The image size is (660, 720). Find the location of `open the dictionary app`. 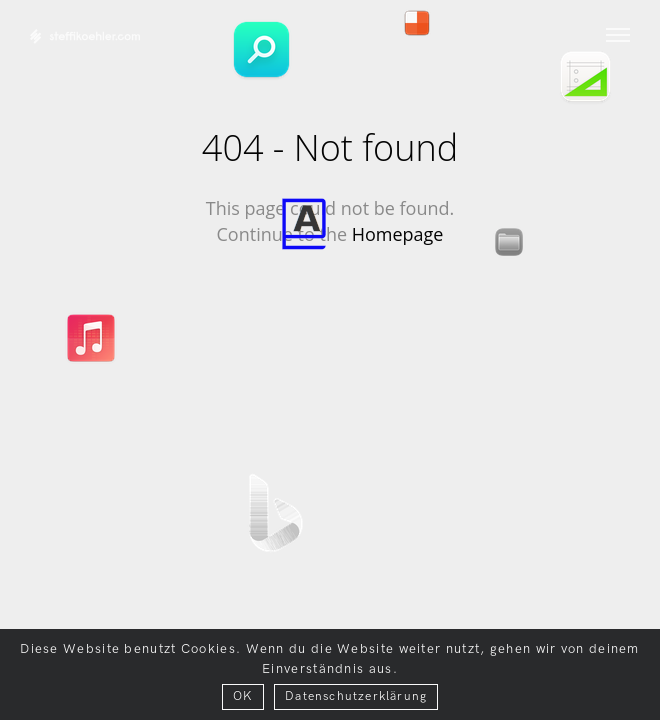

open the dictionary app is located at coordinates (304, 224).